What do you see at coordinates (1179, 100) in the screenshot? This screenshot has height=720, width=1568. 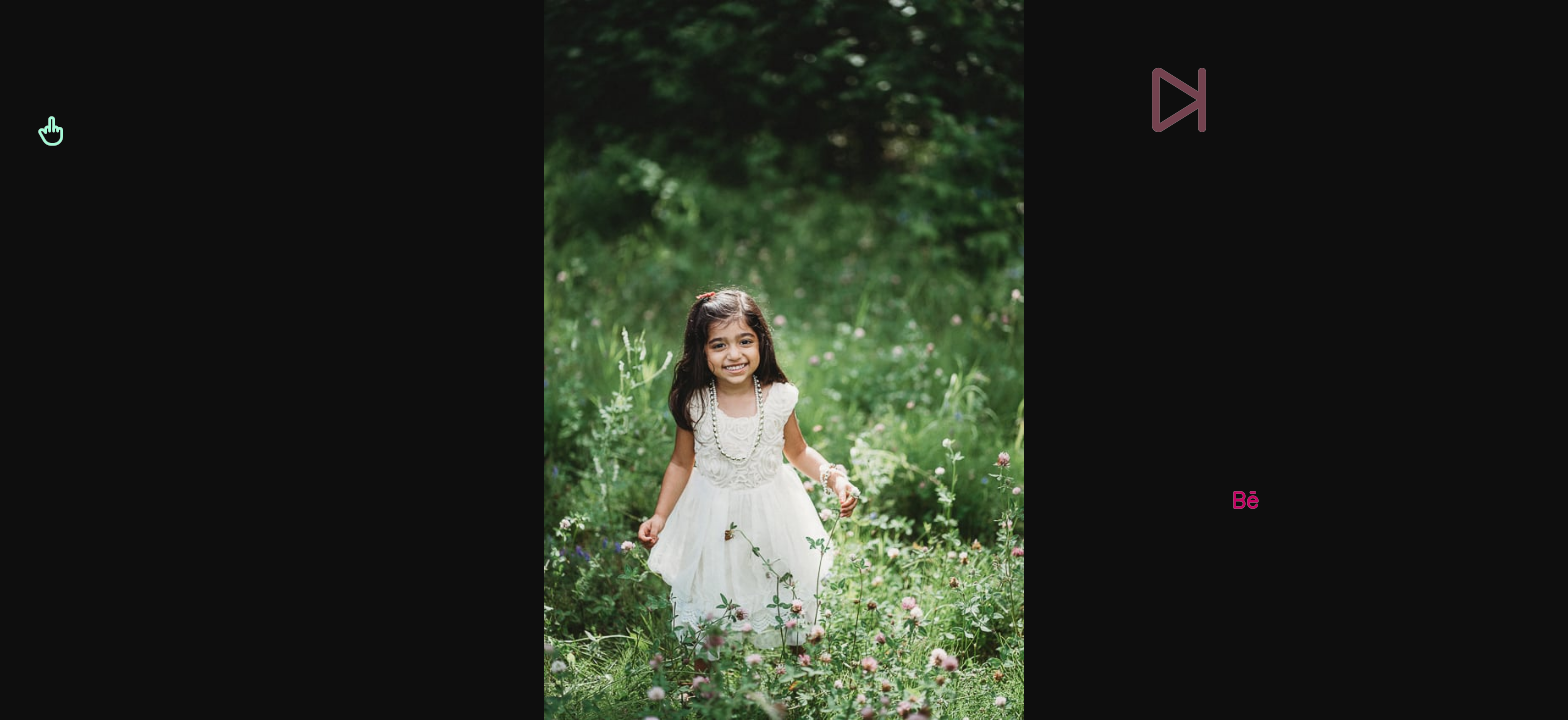 I see `skip to the next track or video` at bounding box center [1179, 100].